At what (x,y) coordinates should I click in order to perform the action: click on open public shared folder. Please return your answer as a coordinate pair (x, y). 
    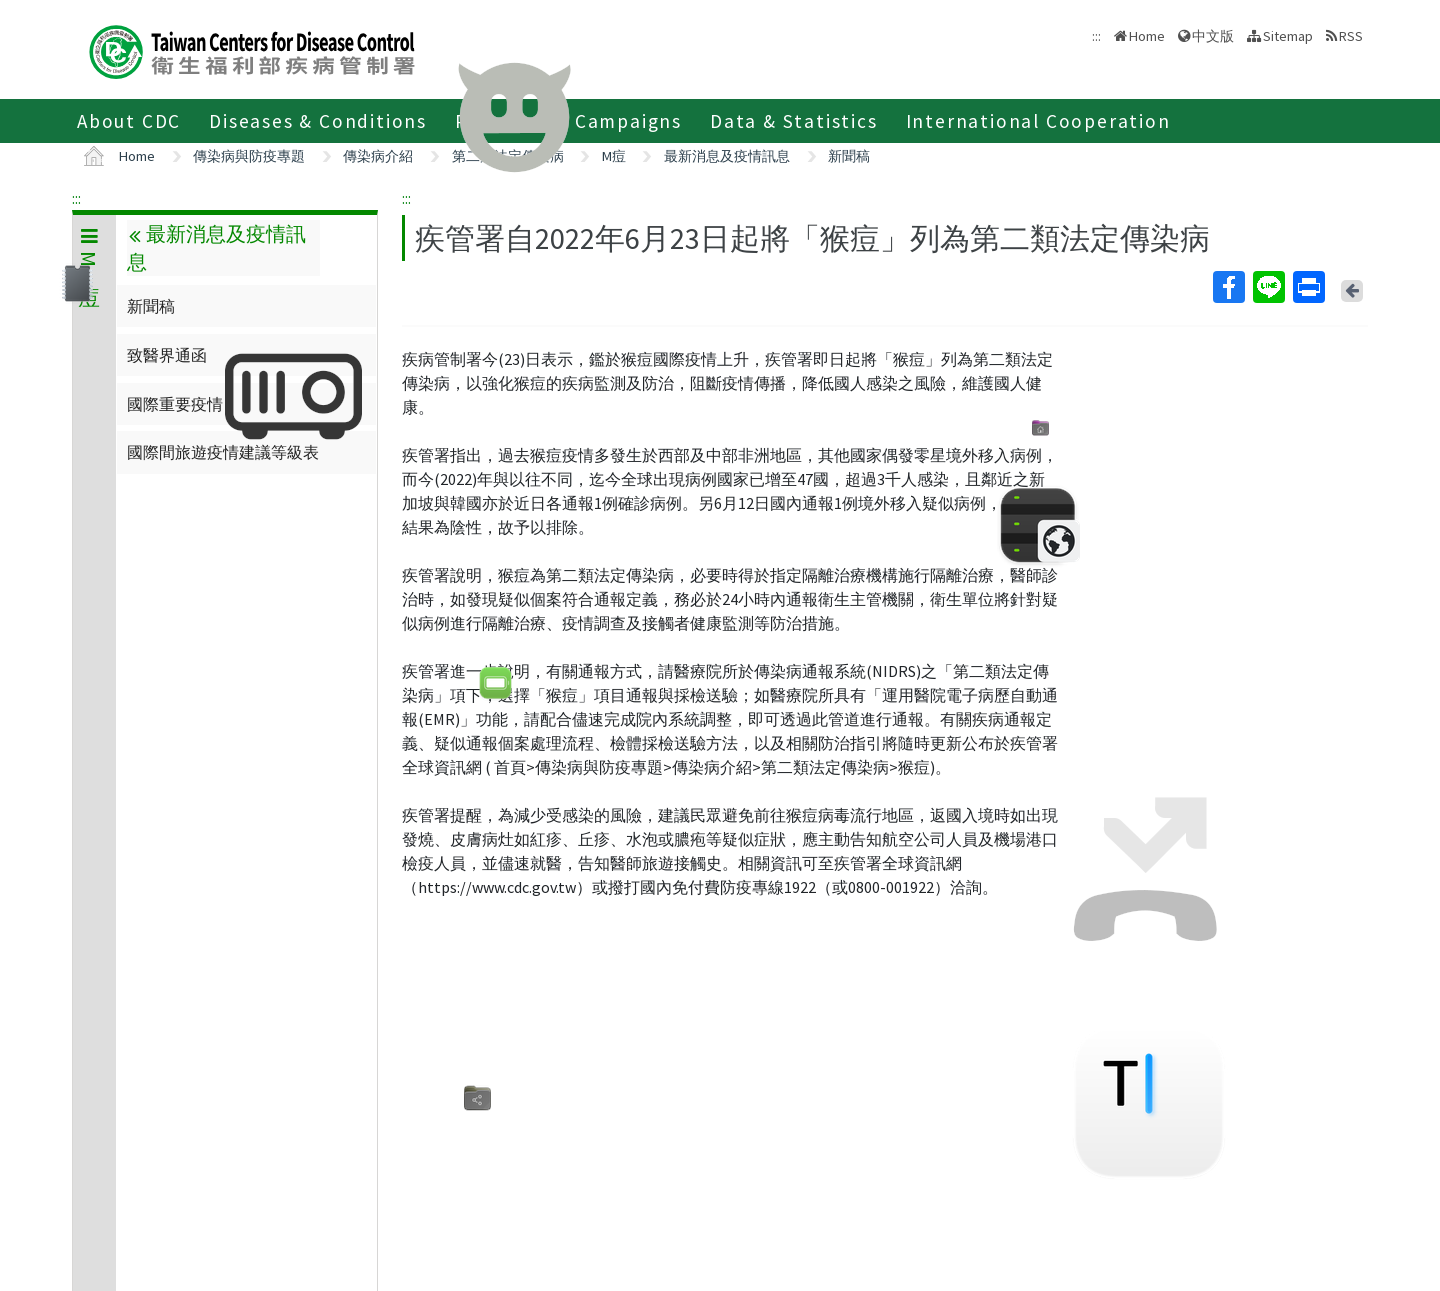
    Looking at the image, I should click on (477, 1097).